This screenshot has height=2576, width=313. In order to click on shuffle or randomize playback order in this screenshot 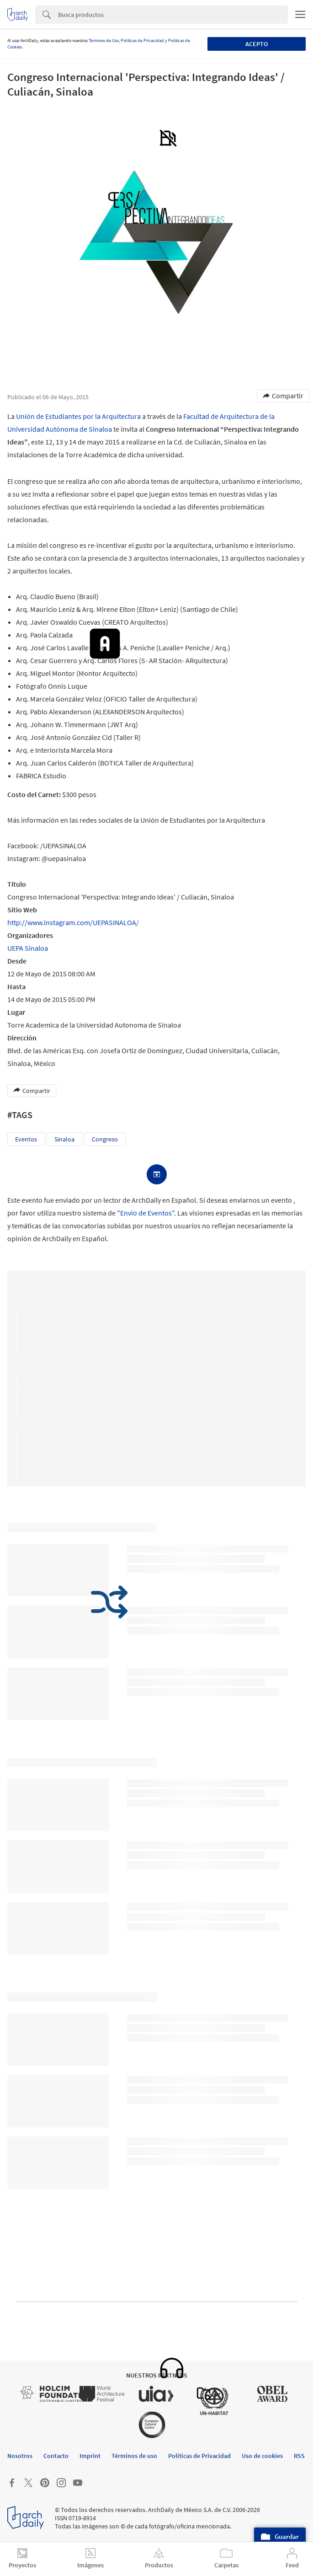, I will do `click(109, 1602)`.